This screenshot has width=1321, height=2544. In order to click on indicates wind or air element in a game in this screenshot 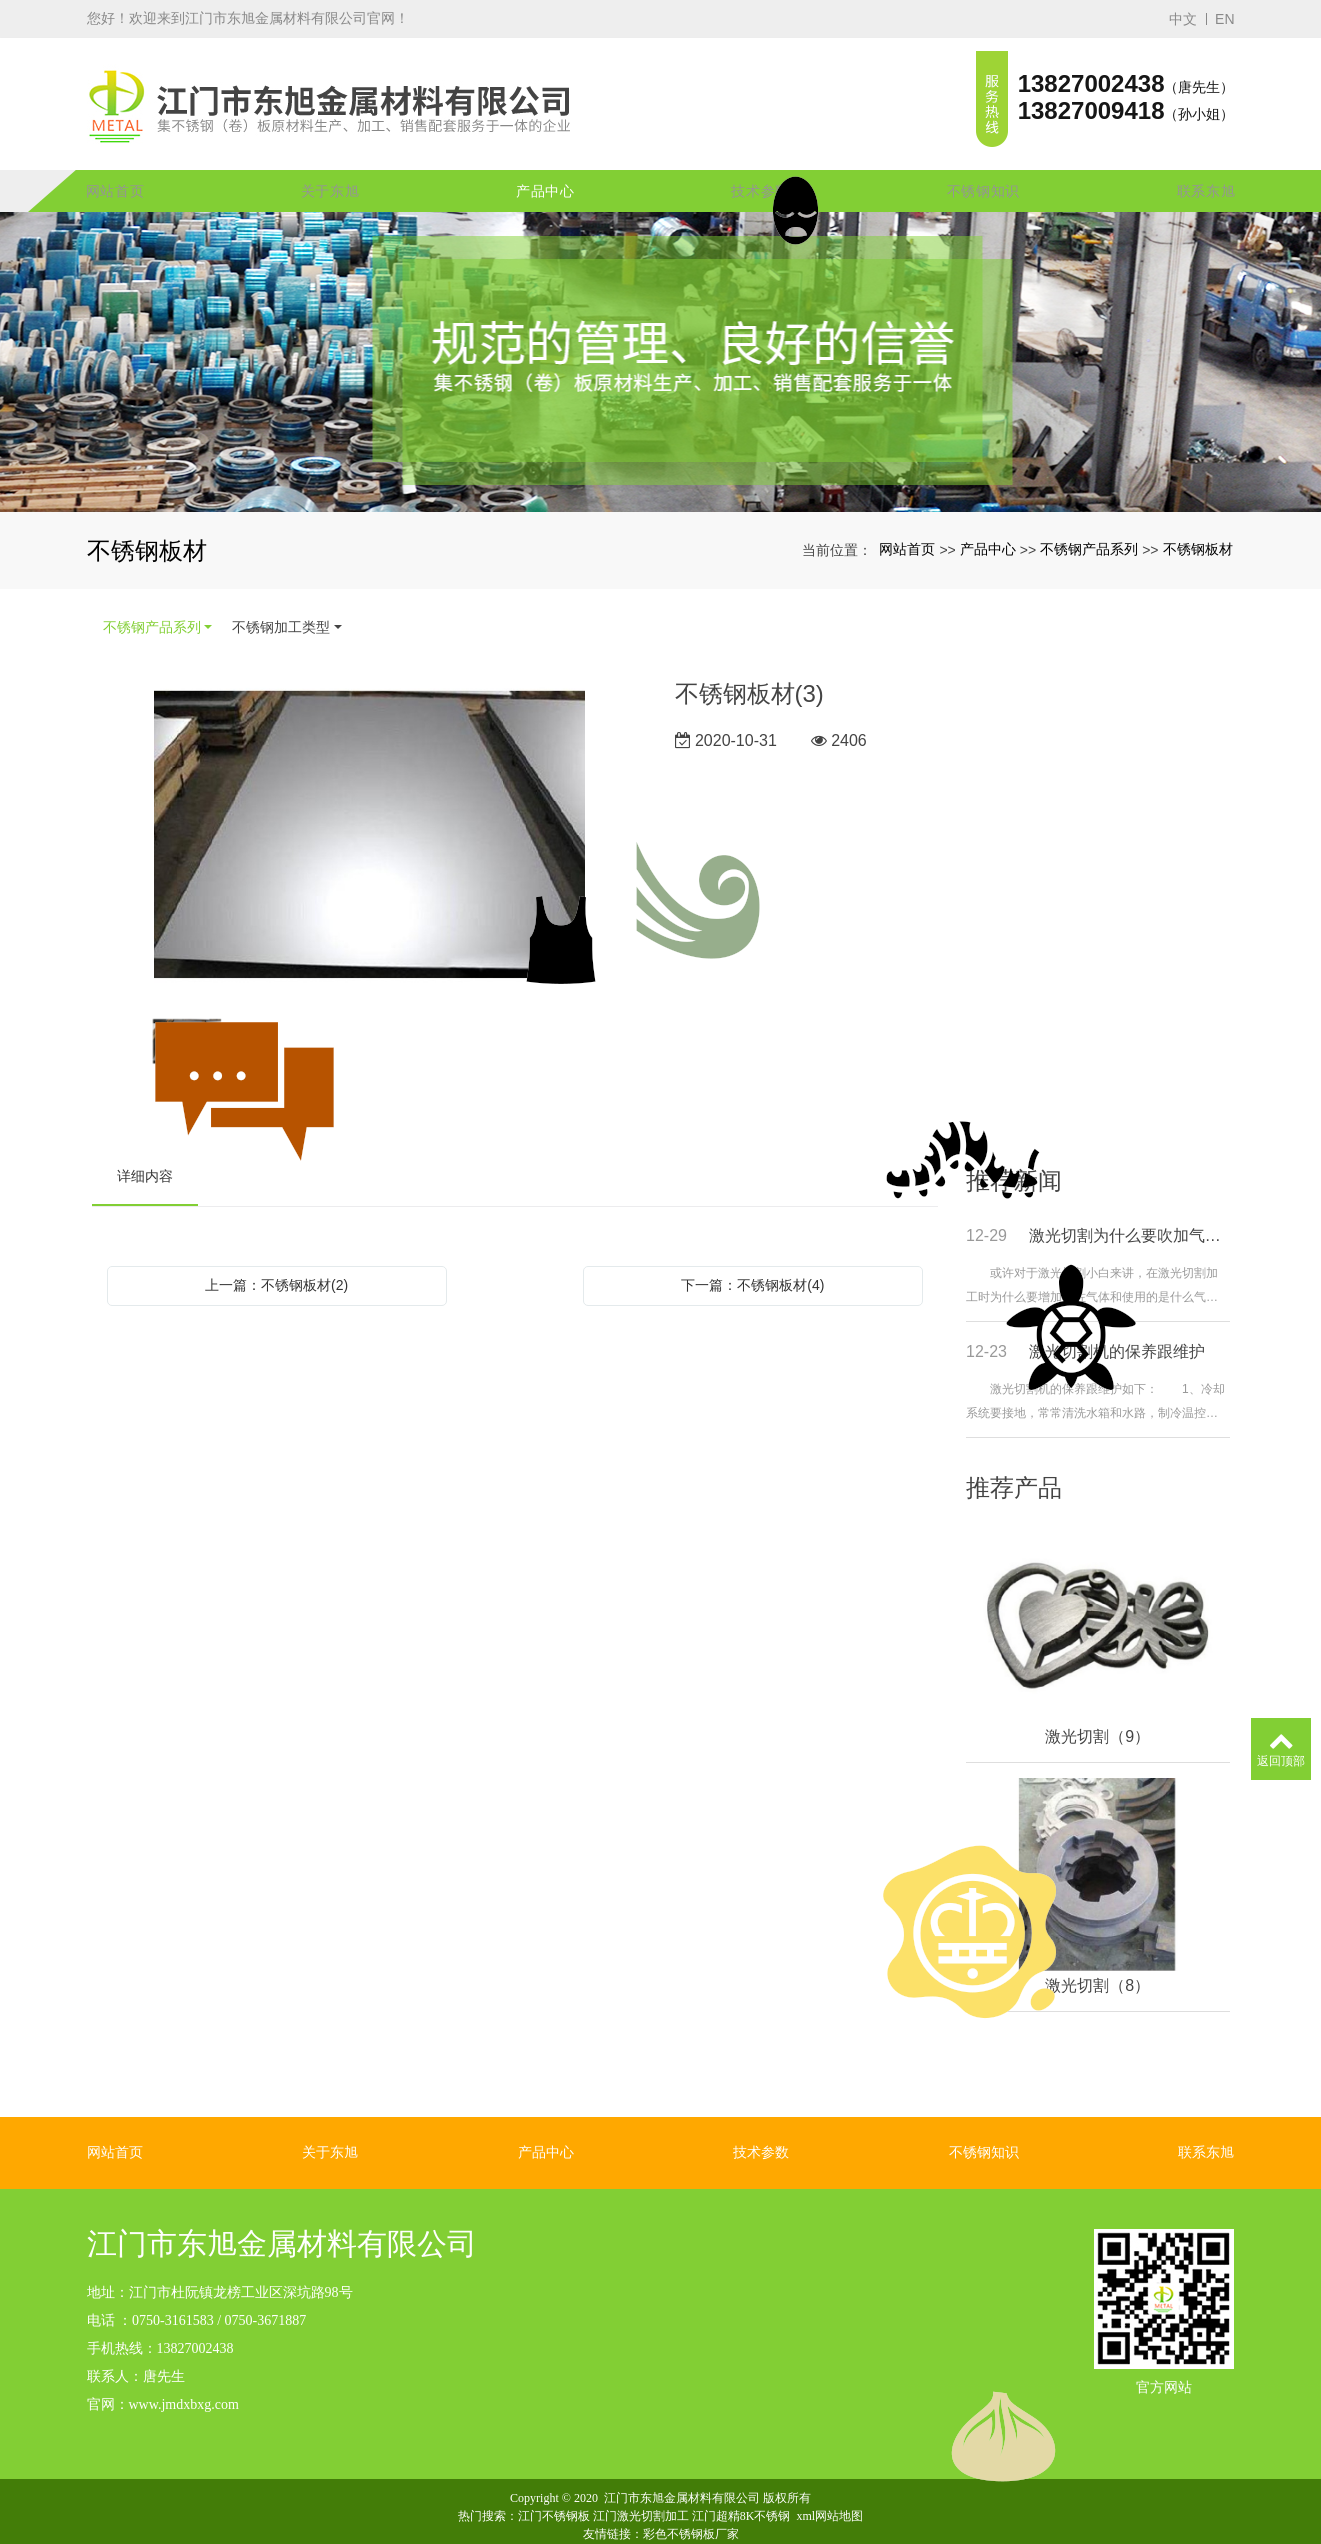, I will do `click(698, 902)`.